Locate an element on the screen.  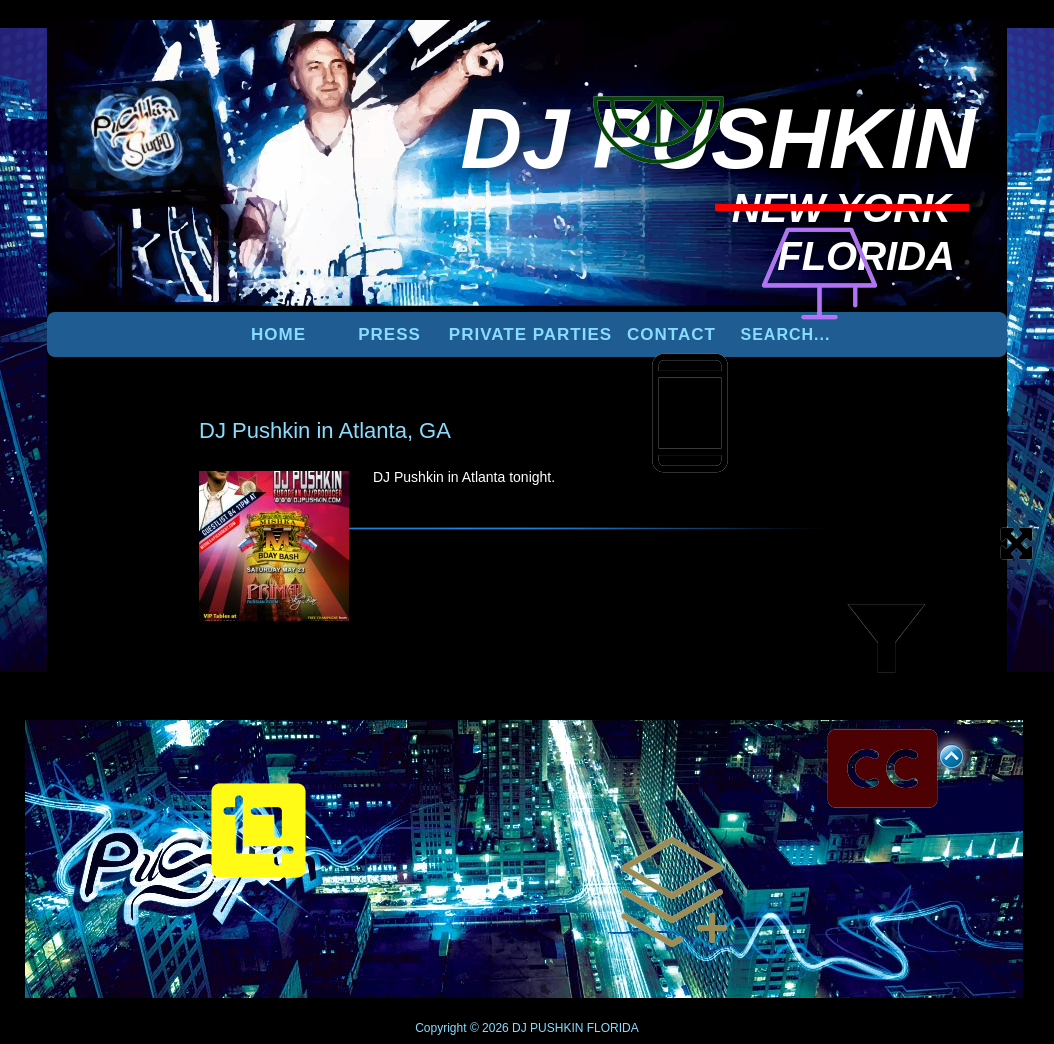
indicates mobile device or smartphone is located at coordinates (690, 413).